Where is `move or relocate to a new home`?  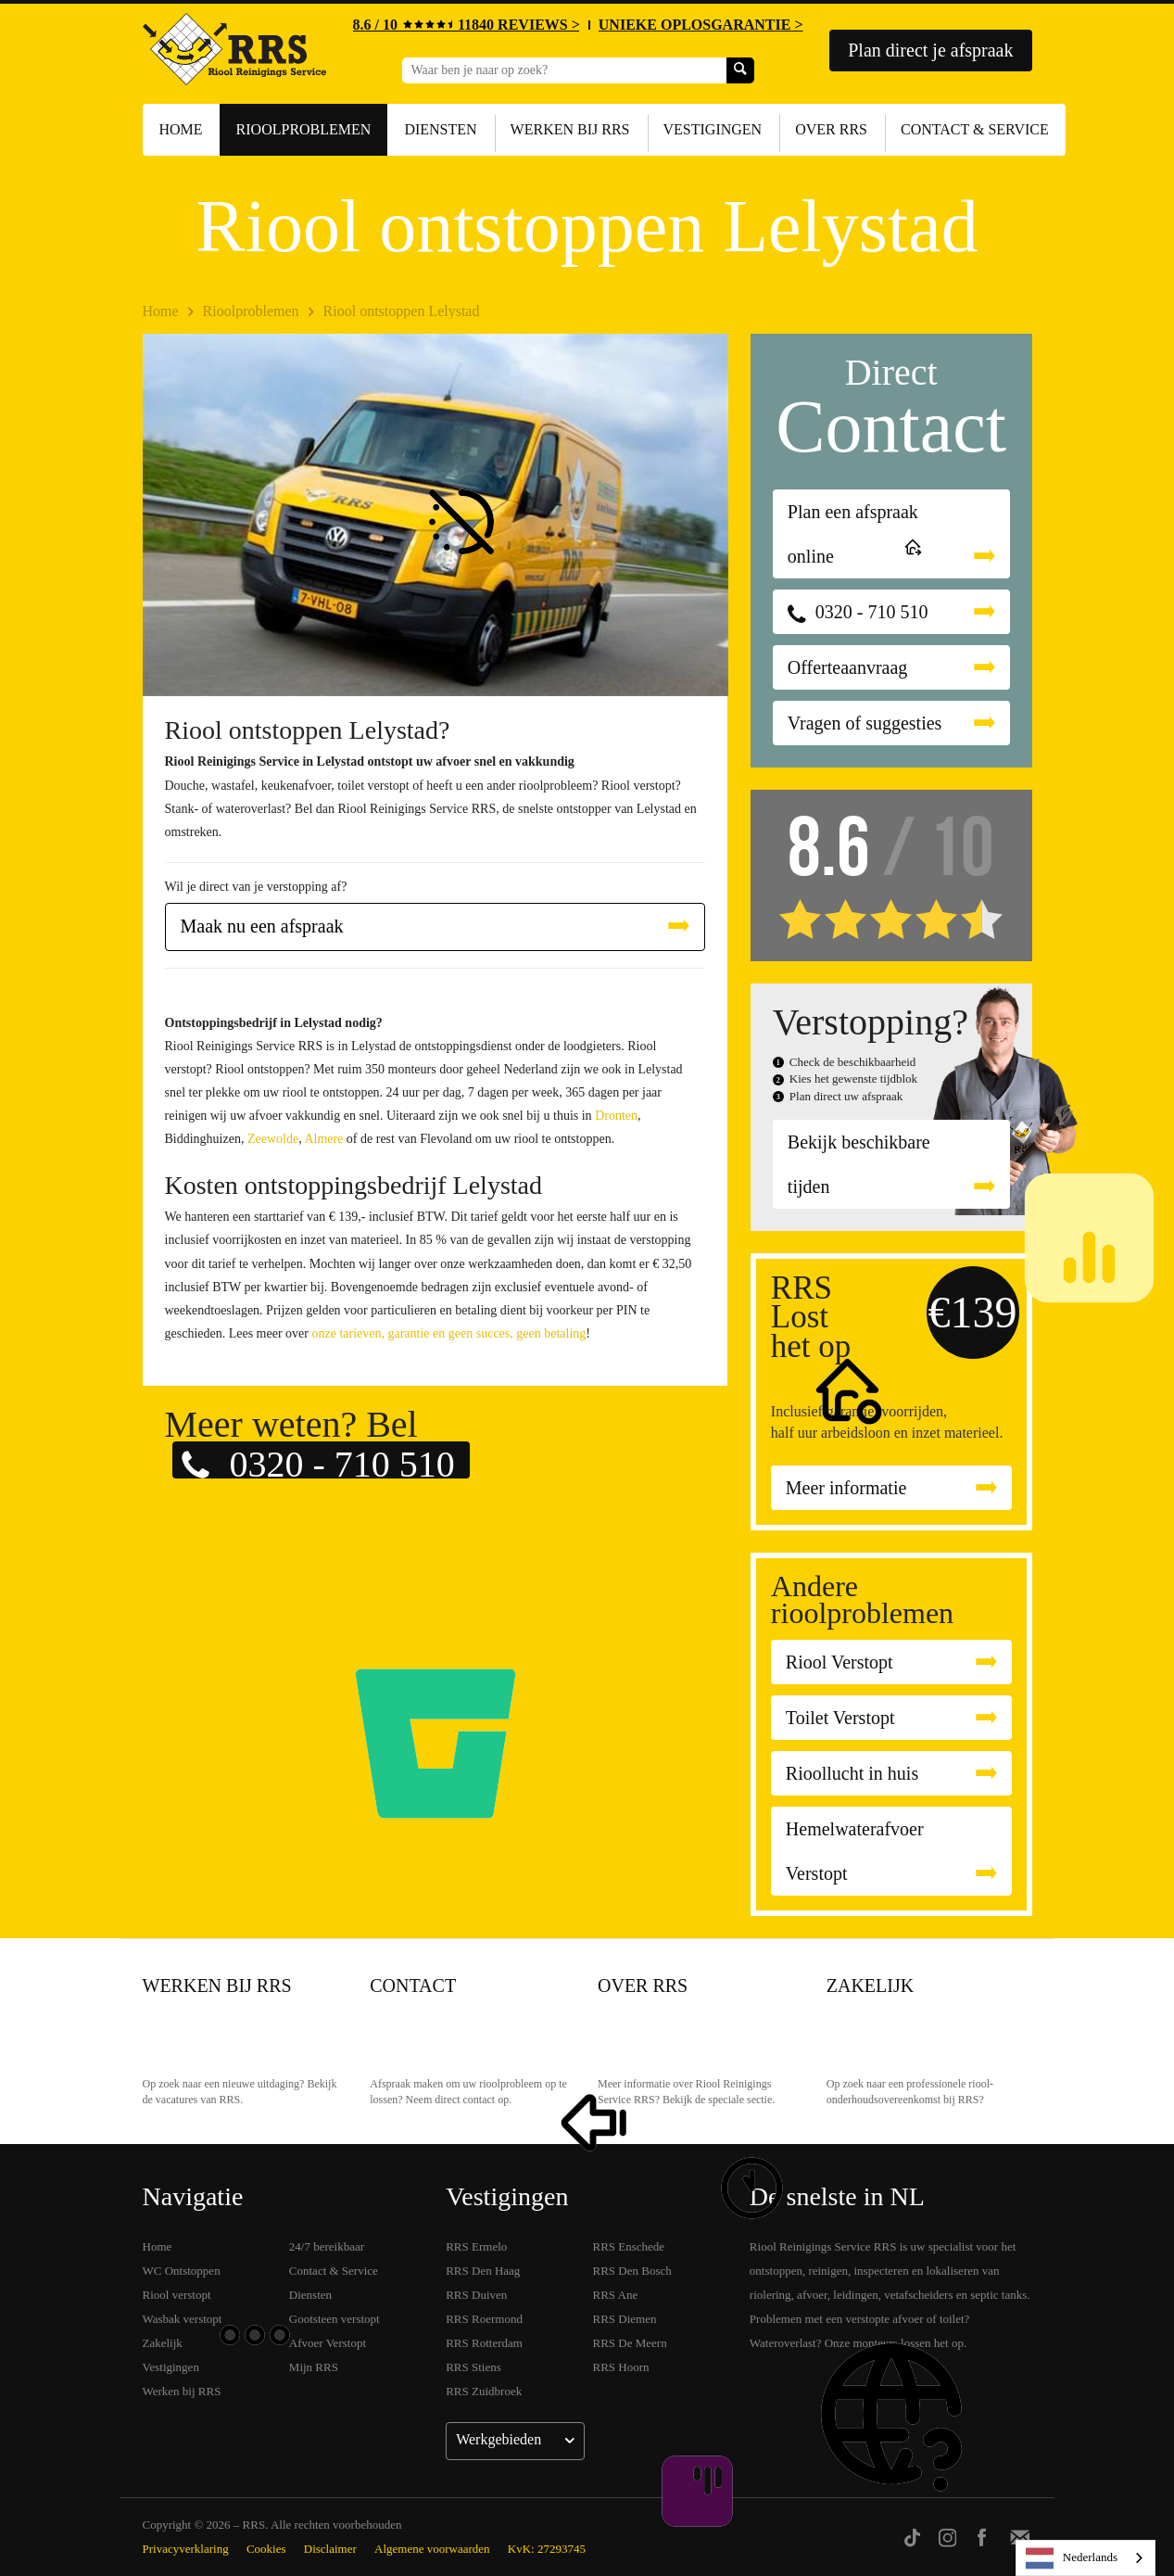 move or relocate to a new home is located at coordinates (913, 547).